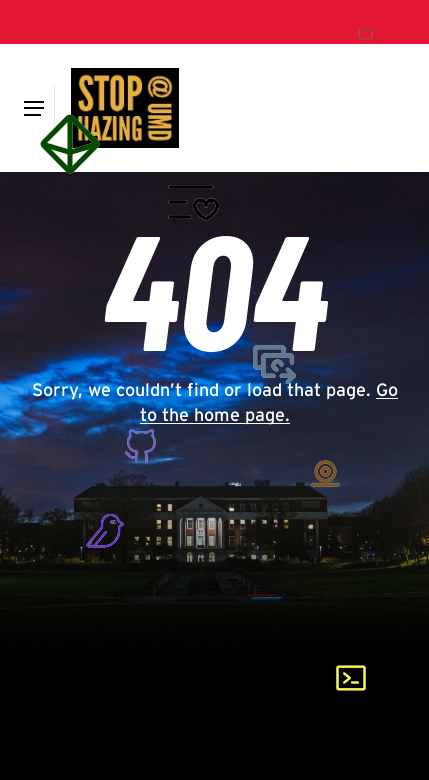  What do you see at coordinates (140, 446) in the screenshot?
I see `open github repository` at bounding box center [140, 446].